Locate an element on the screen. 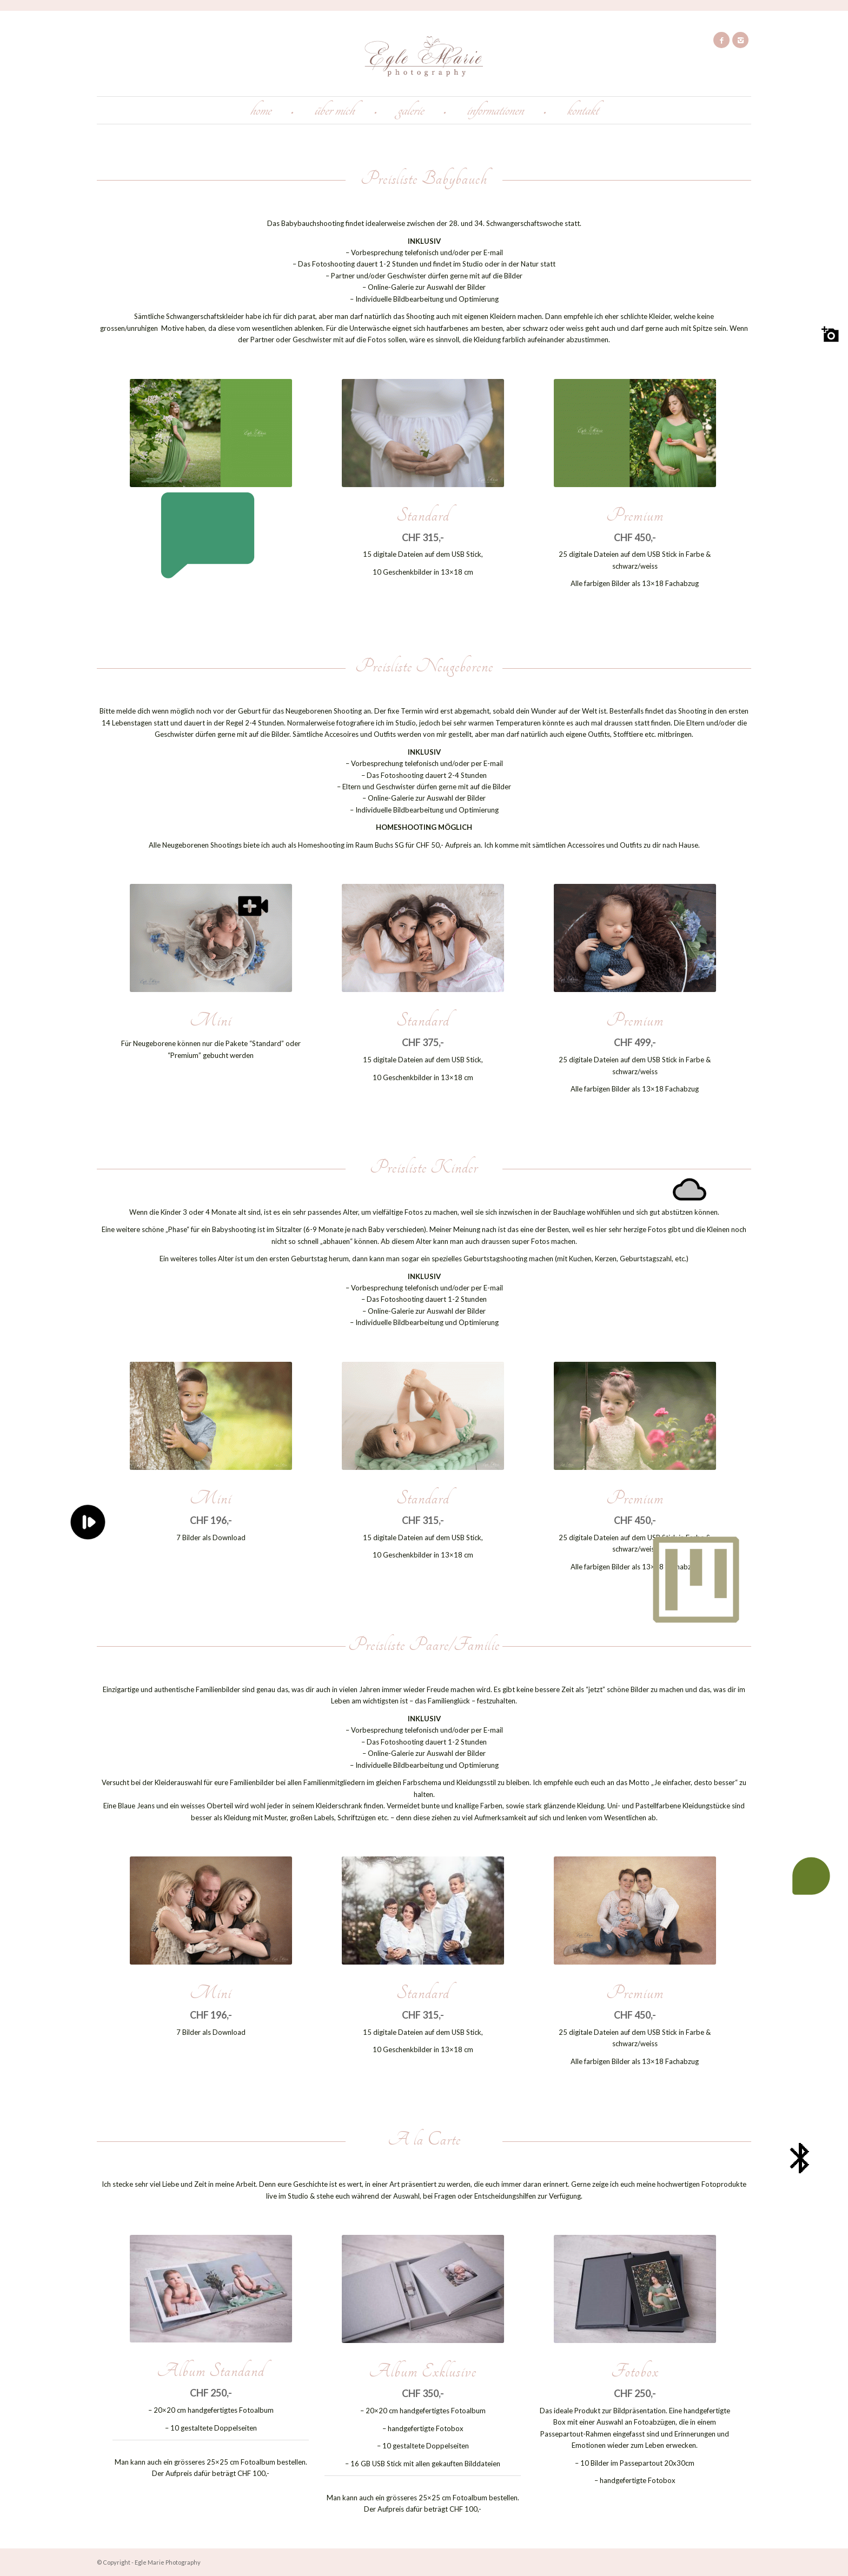  play next item in queue is located at coordinates (88, 1522).